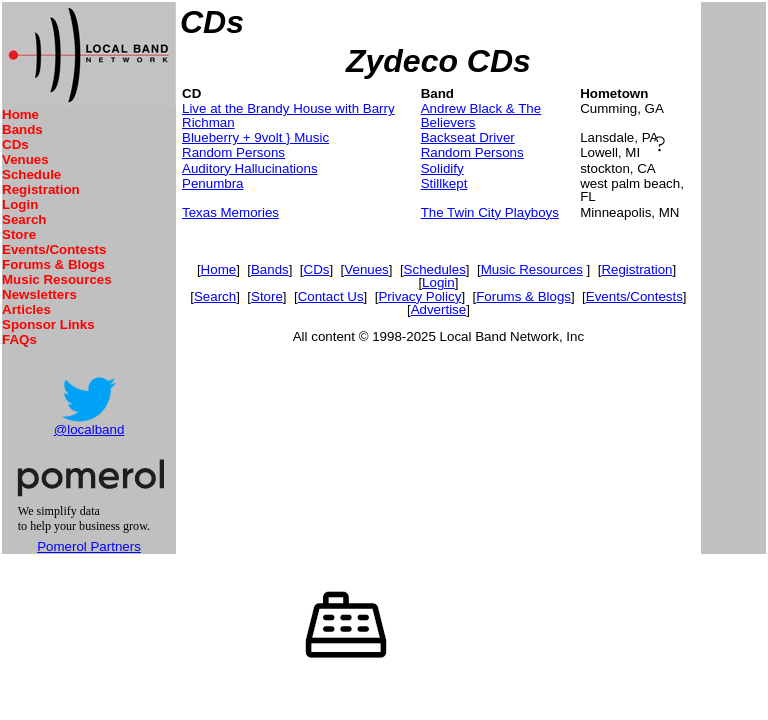 This screenshot has width=768, height=720. I want to click on access point of sale system, so click(346, 629).